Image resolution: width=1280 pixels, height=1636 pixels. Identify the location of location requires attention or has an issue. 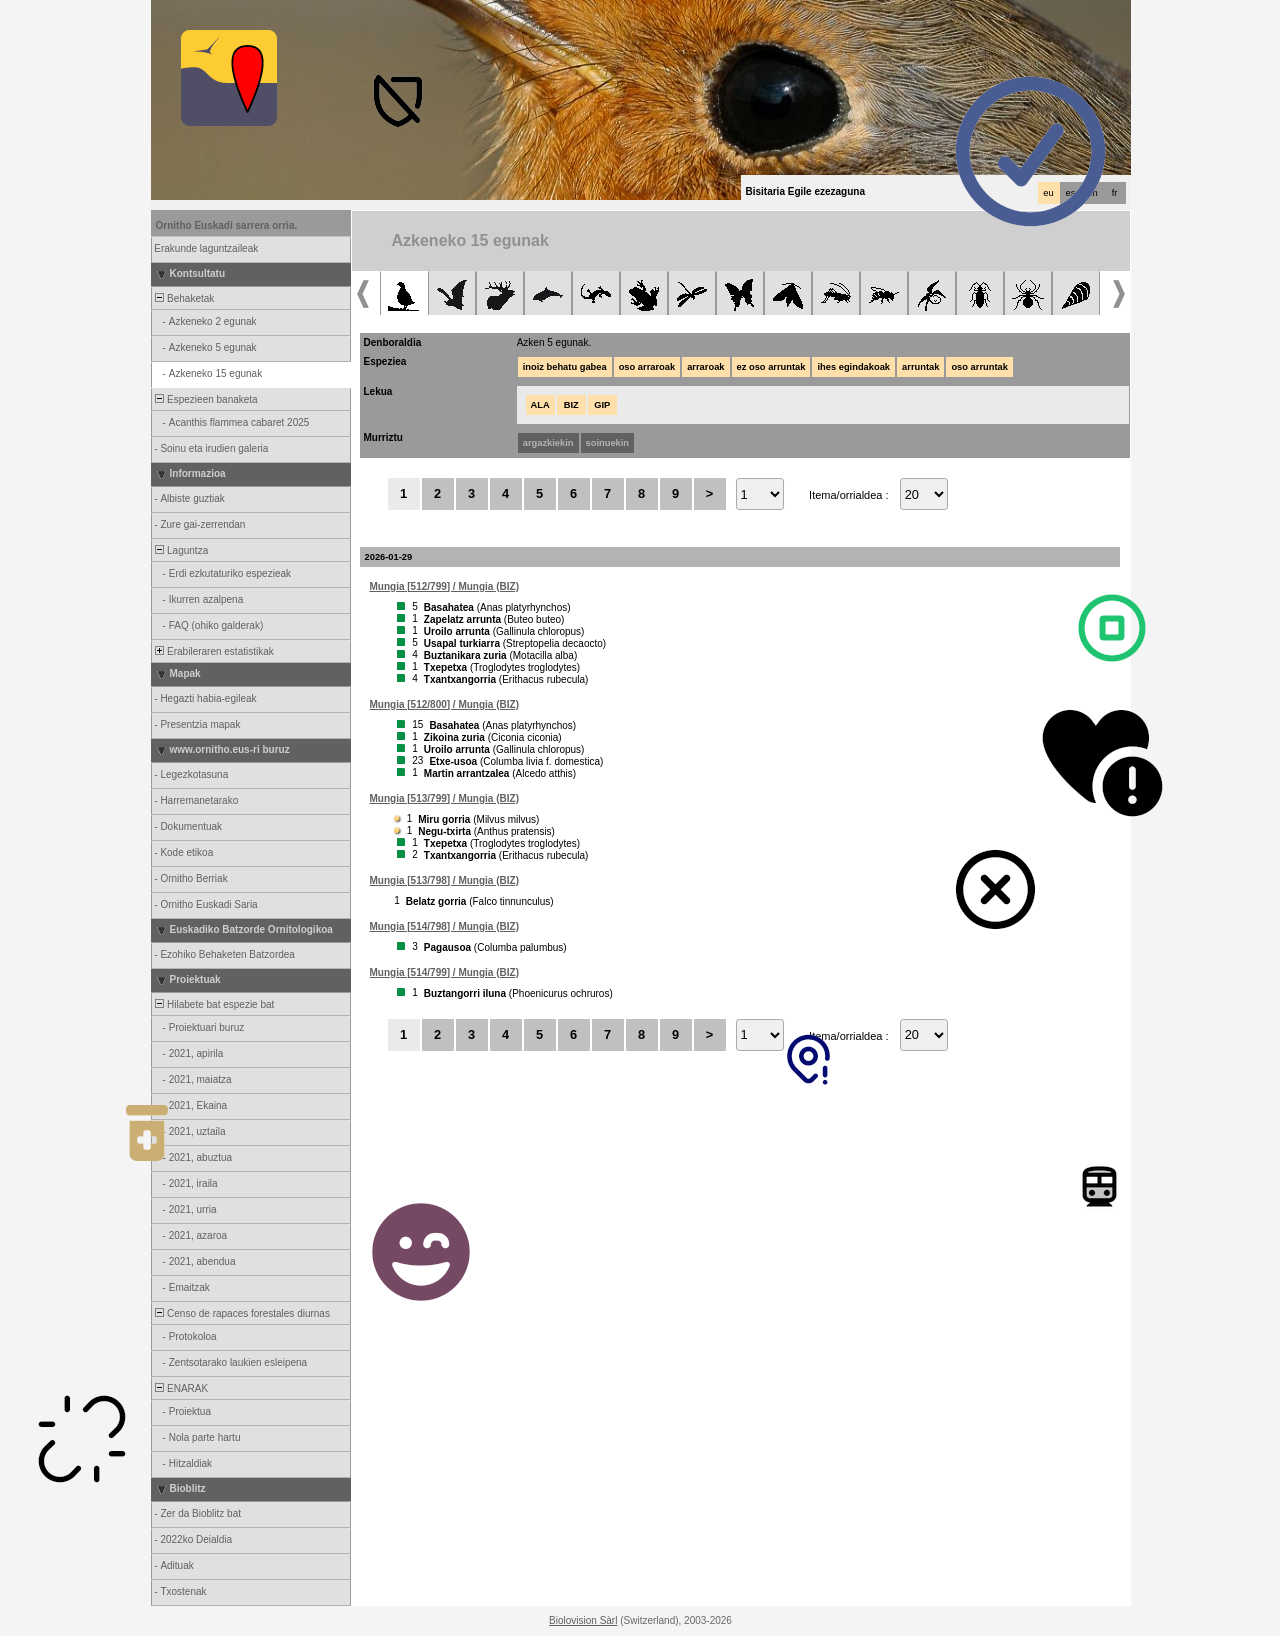
(808, 1058).